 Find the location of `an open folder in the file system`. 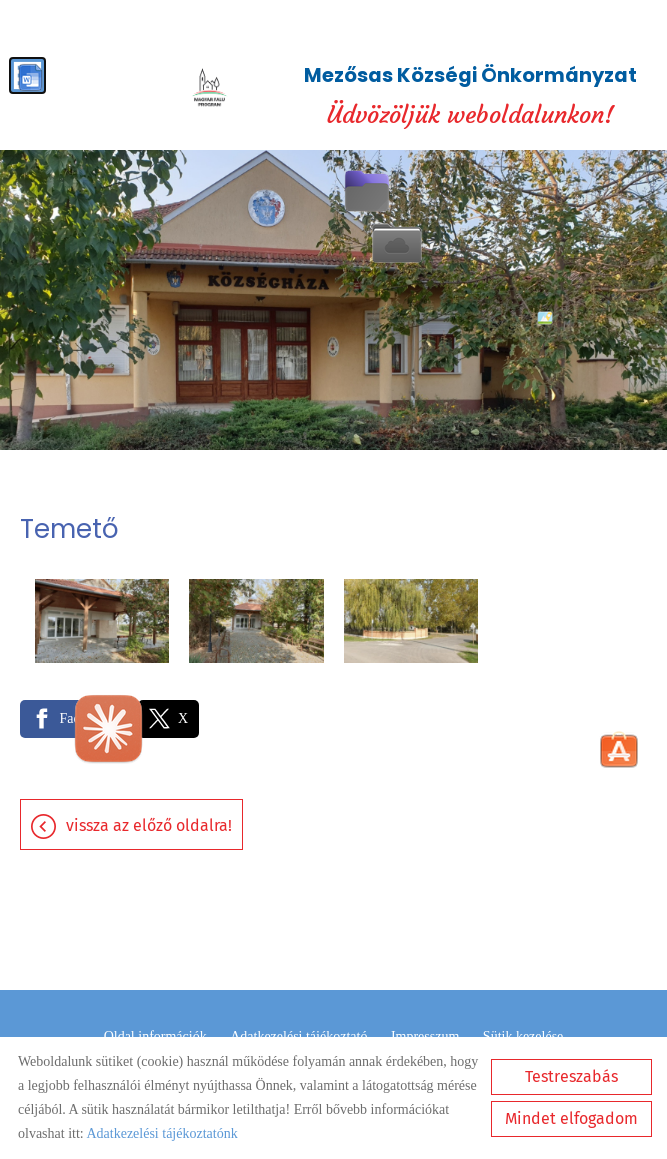

an open folder in the file system is located at coordinates (367, 191).